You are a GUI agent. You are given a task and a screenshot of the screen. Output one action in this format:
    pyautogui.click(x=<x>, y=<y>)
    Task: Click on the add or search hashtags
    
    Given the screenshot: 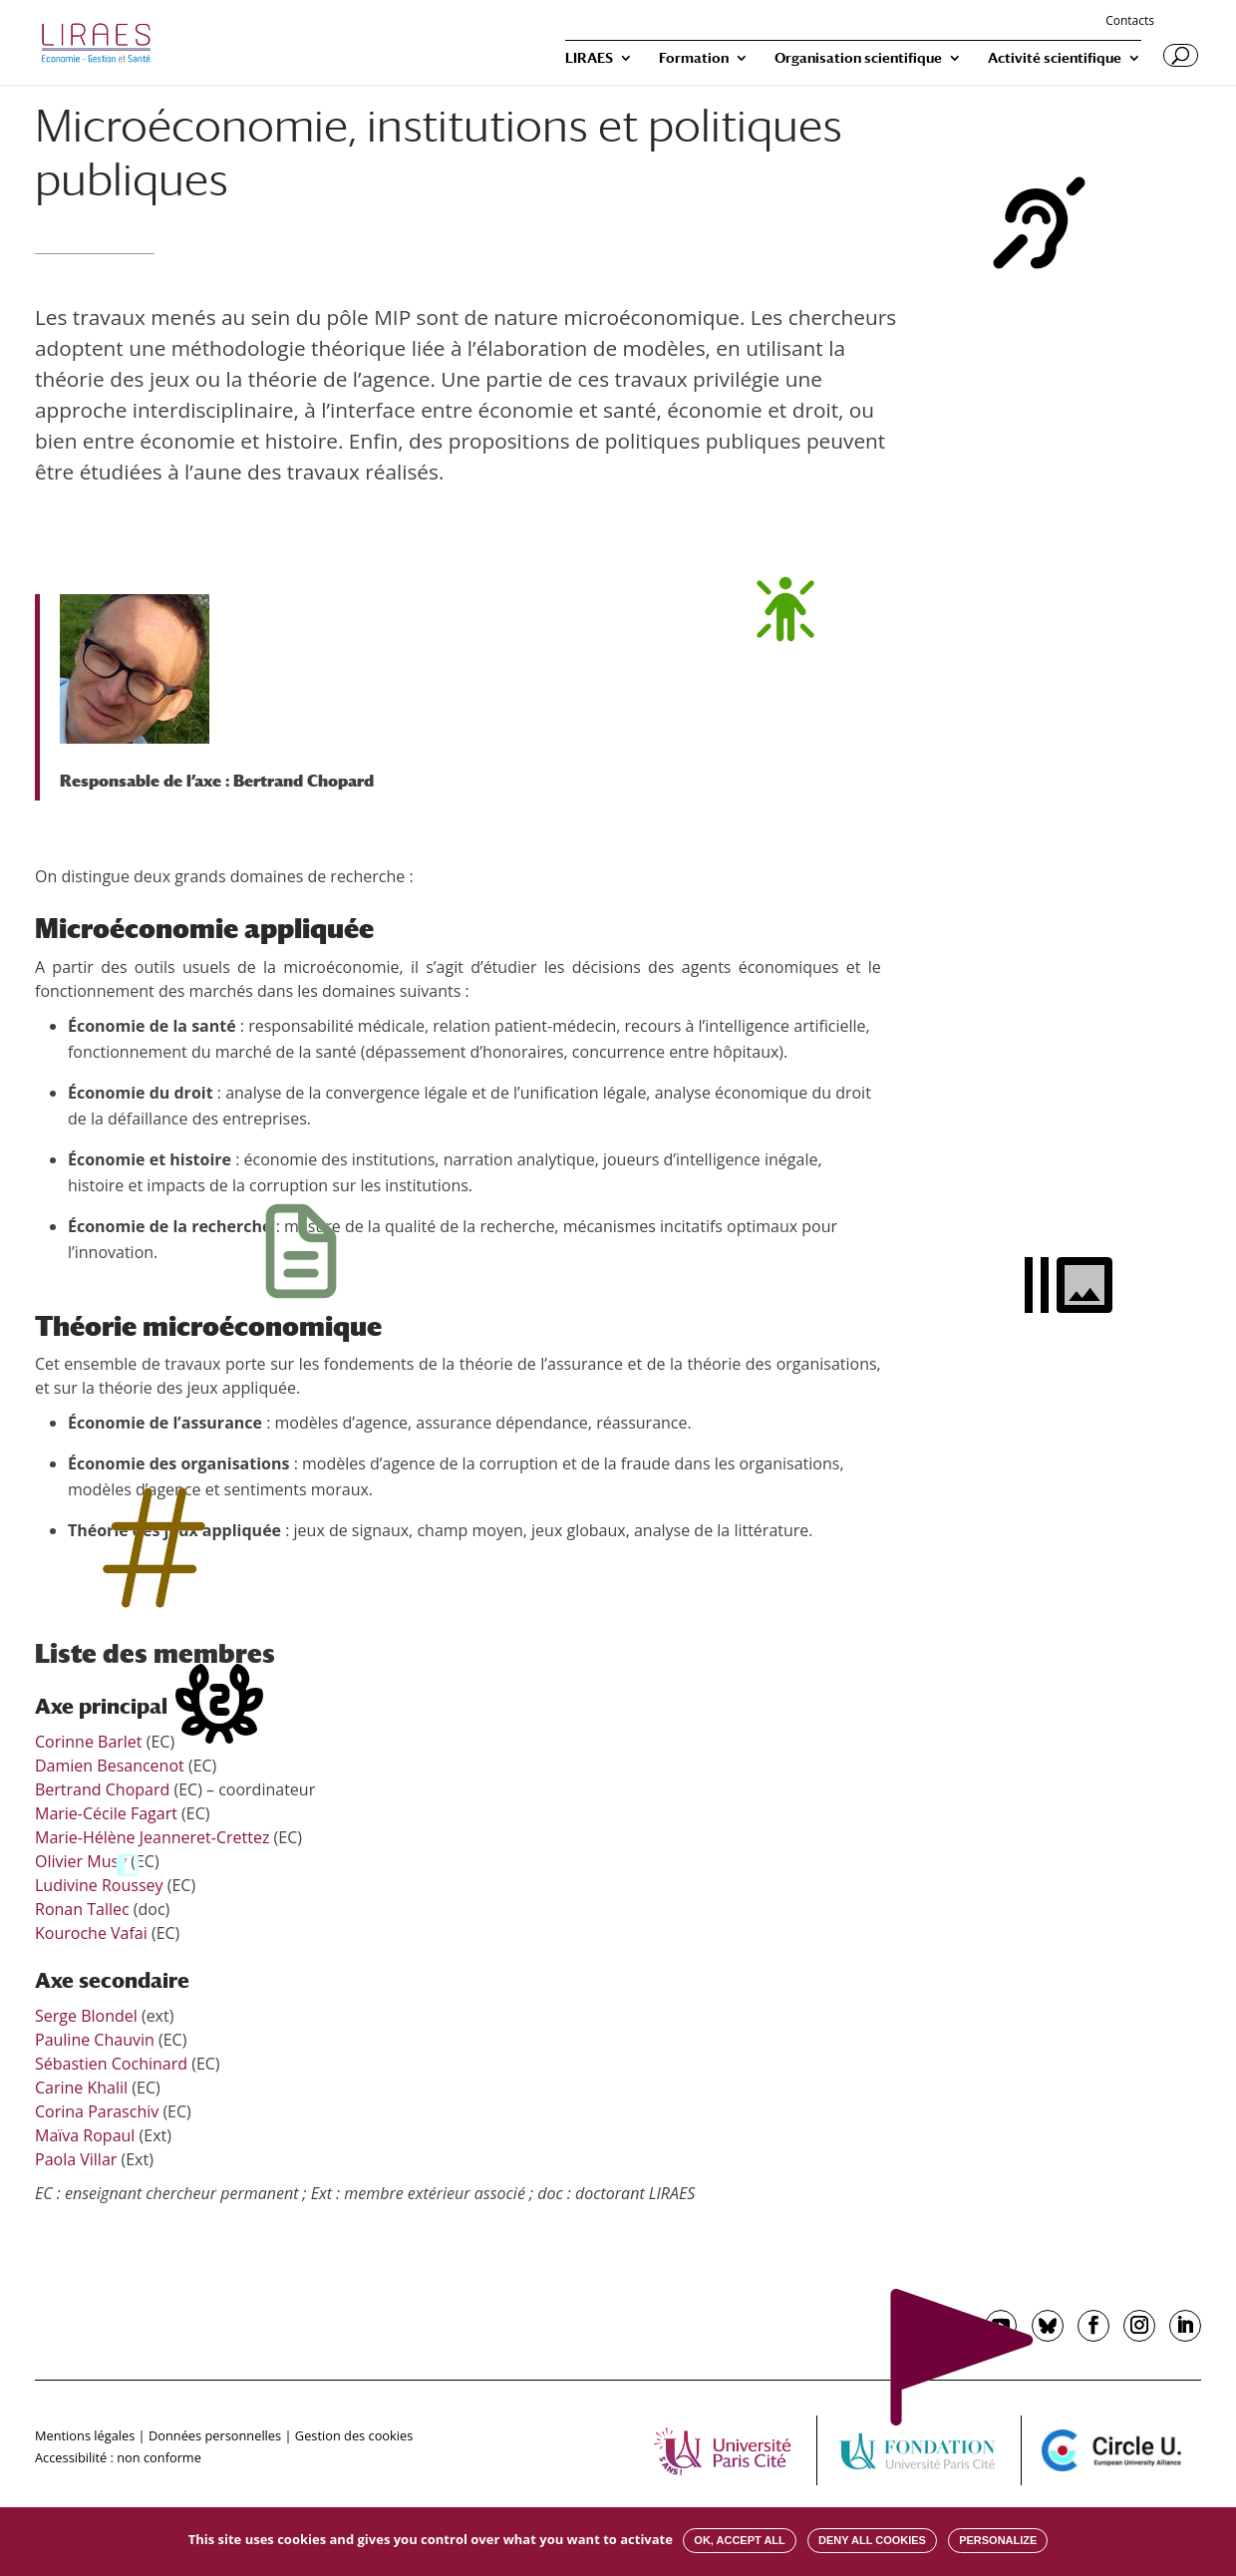 What is the action you would take?
    pyautogui.click(x=154, y=1547)
    